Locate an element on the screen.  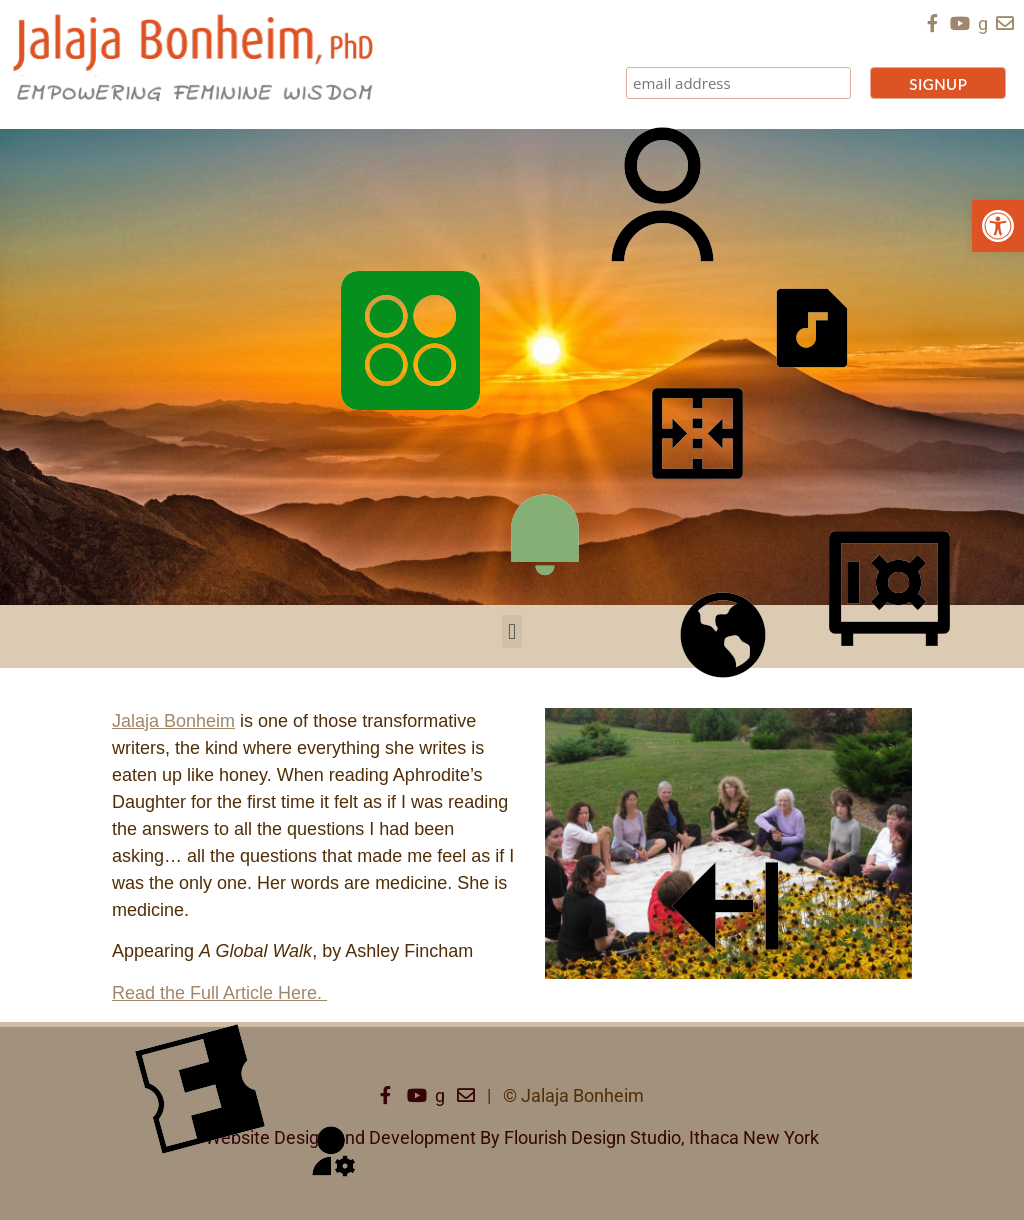
view your profile is located at coordinates (662, 197).